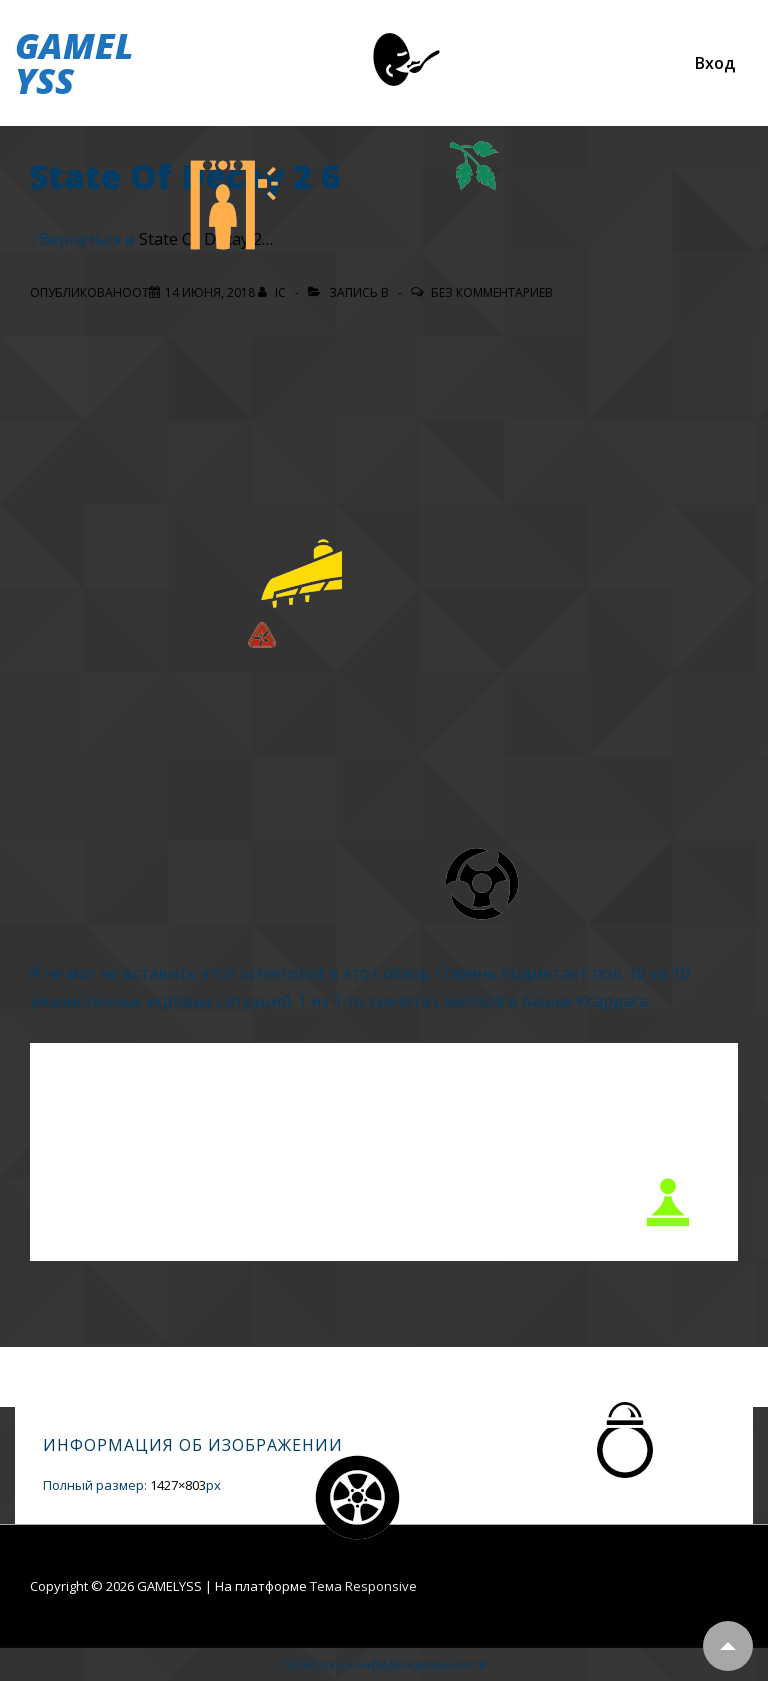 The width and height of the screenshot is (768, 1681). I want to click on warning about environmental or ecological impact, so click(262, 636).